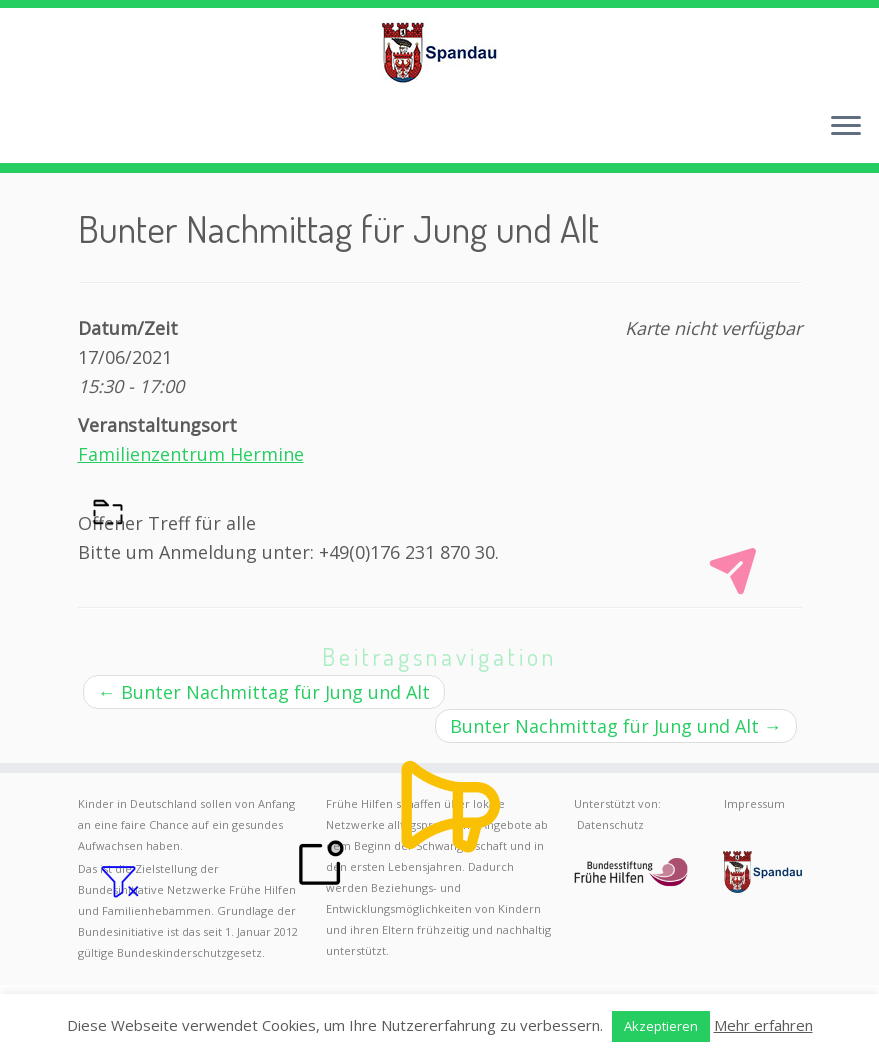 The width and height of the screenshot is (879, 1054). Describe the element at coordinates (118, 880) in the screenshot. I see `clear all active filters` at that location.